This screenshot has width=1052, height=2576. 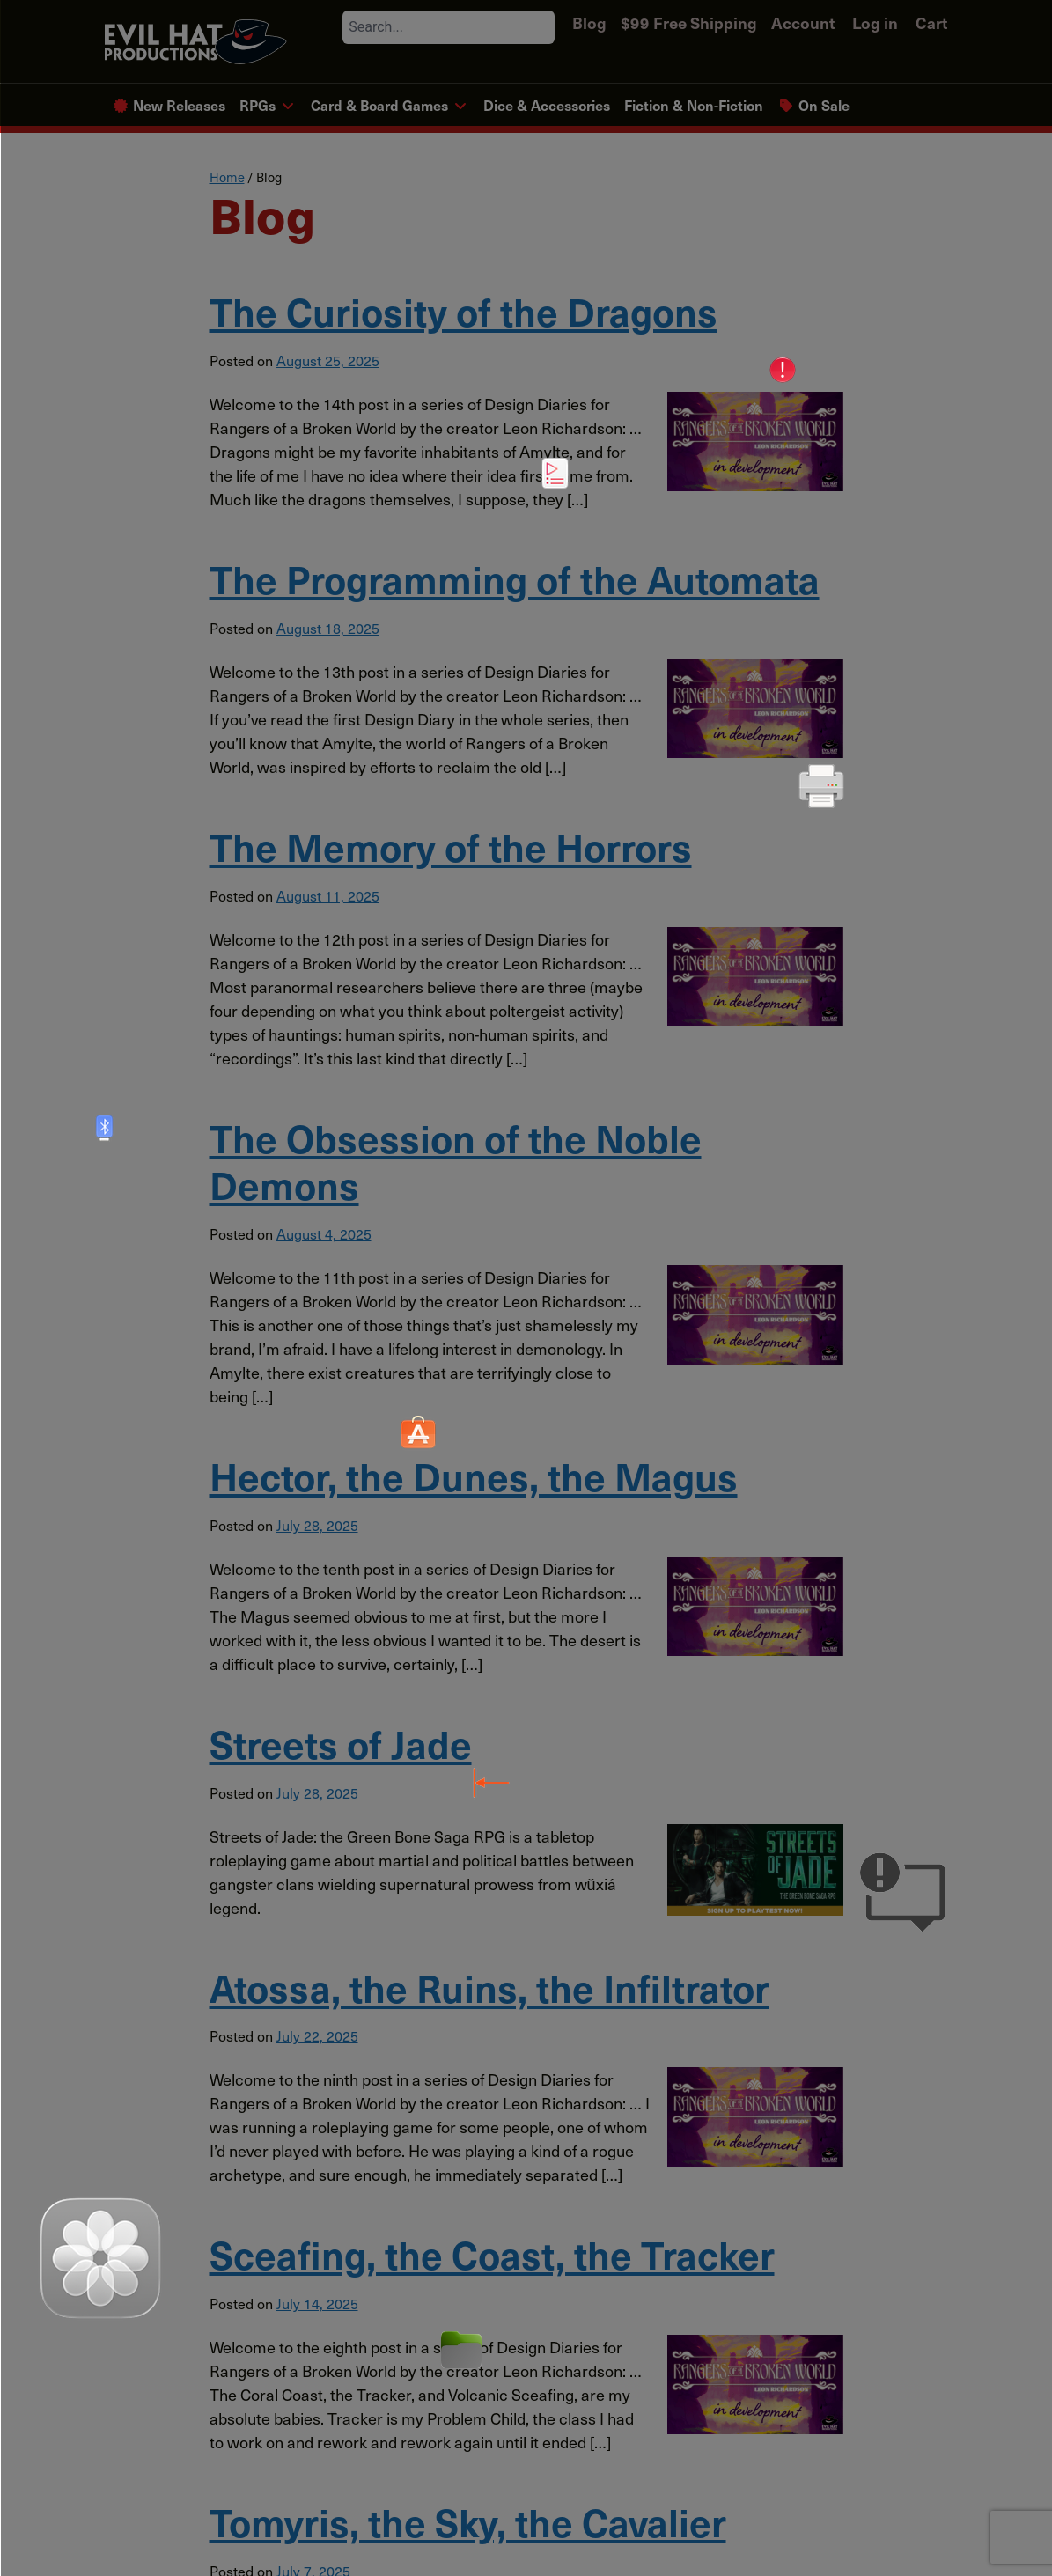 I want to click on manage notification settings, so click(x=905, y=1892).